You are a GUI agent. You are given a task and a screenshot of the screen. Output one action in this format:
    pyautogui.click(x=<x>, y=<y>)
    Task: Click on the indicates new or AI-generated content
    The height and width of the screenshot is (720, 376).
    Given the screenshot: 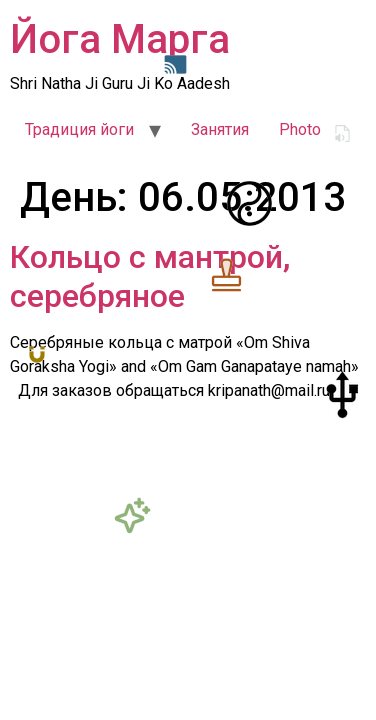 What is the action you would take?
    pyautogui.click(x=132, y=516)
    